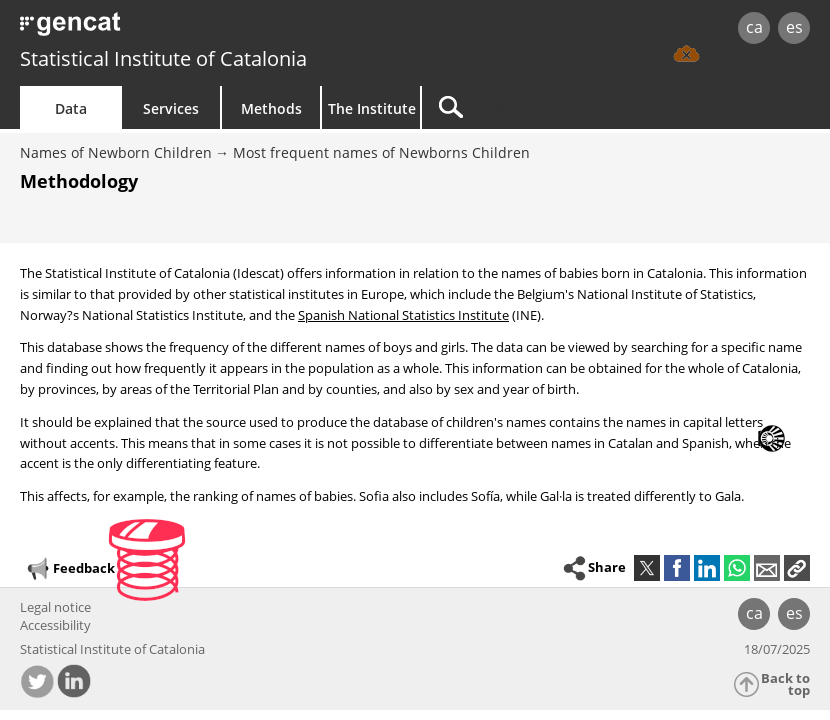 This screenshot has width=830, height=720. Describe the element at coordinates (686, 53) in the screenshot. I see `indicates a toxic or hazardous area in gameplay` at that location.